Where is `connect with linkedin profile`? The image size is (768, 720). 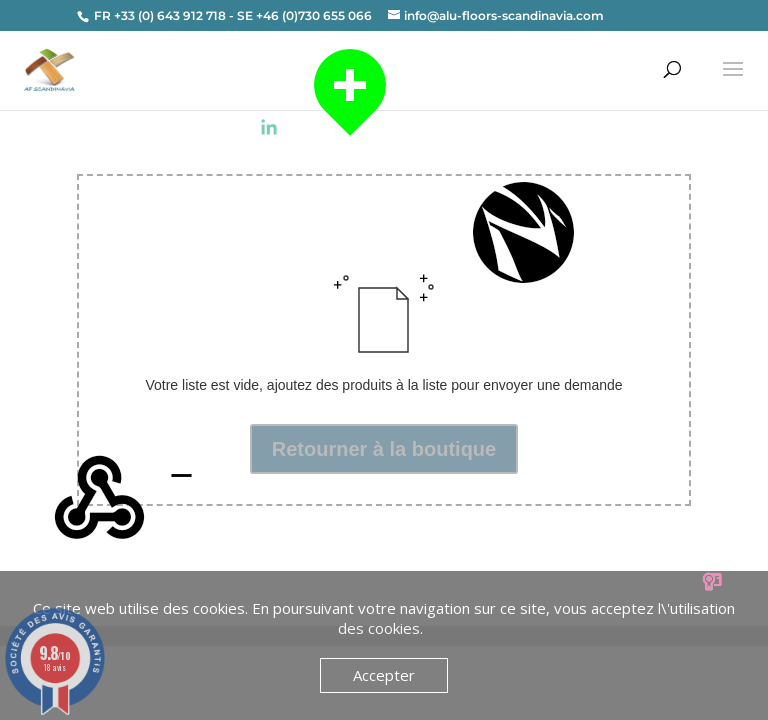 connect with linkedin profile is located at coordinates (269, 128).